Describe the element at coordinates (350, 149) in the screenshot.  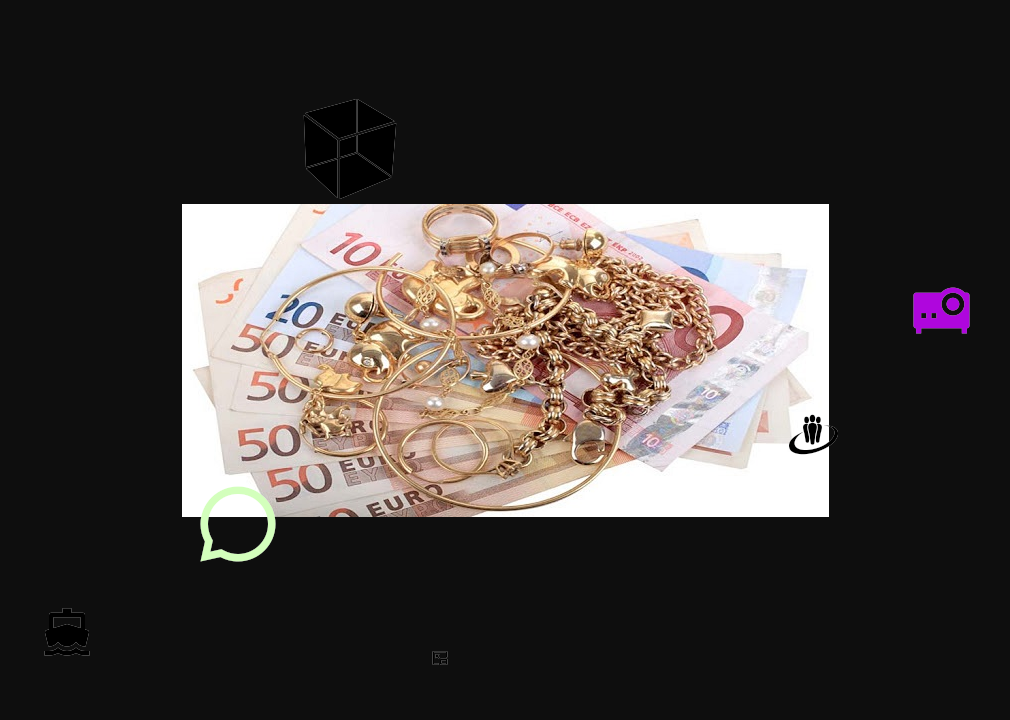
I see `gtk toolkit logo` at that location.